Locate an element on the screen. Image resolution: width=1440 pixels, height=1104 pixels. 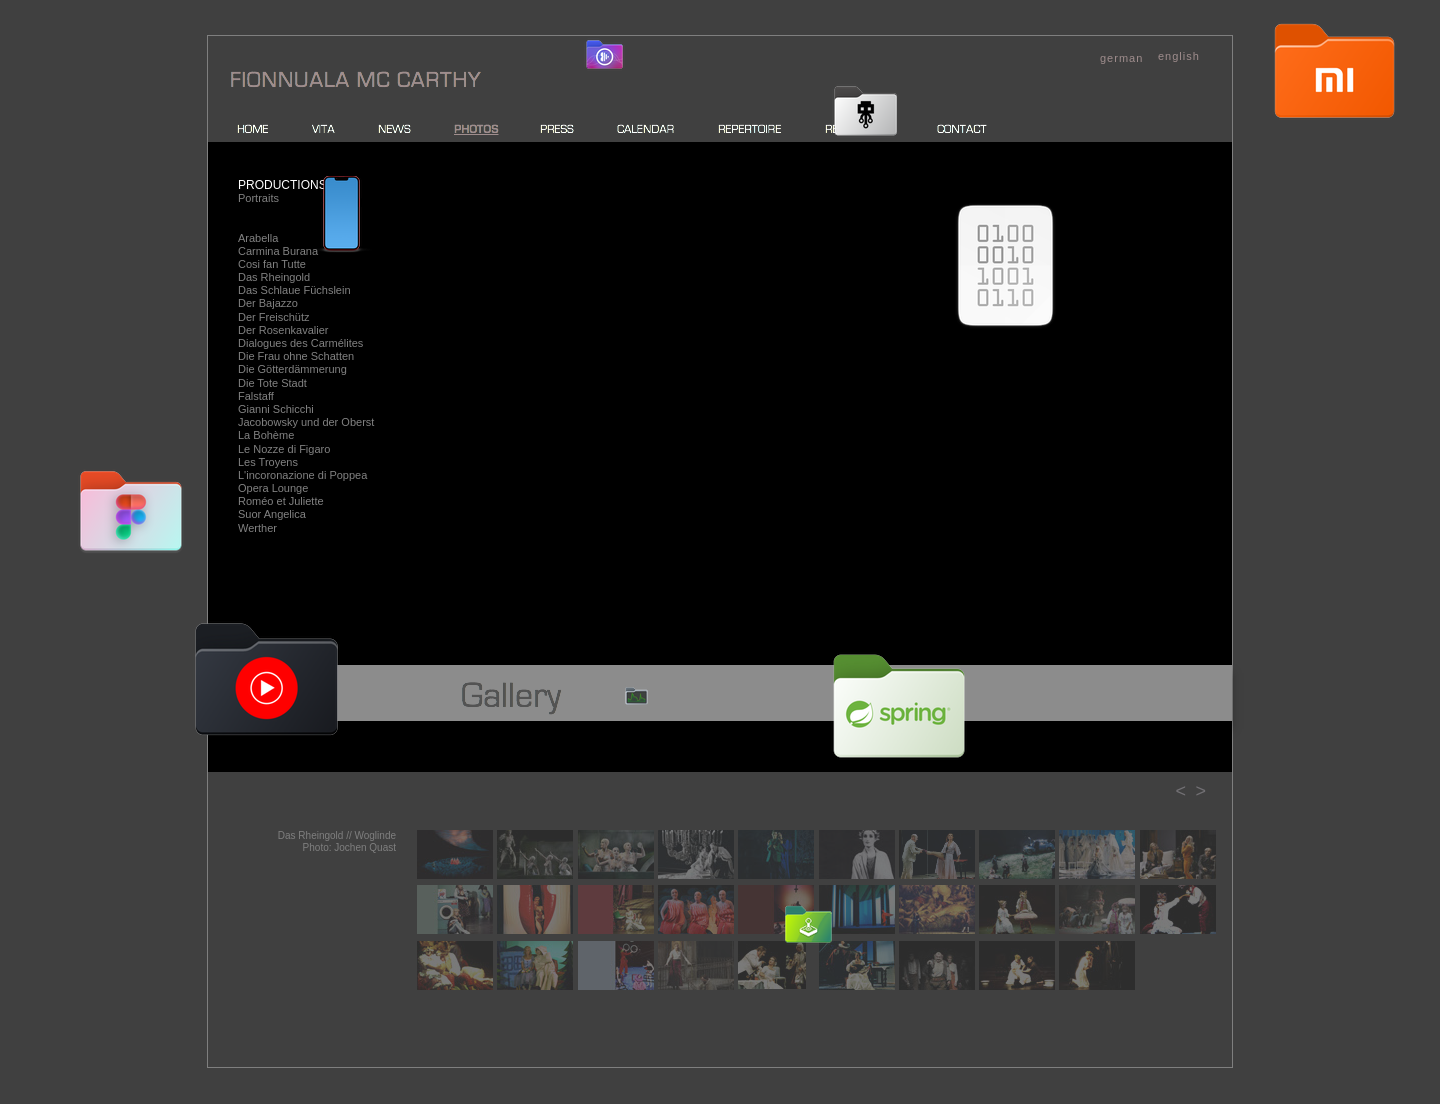
folder containing USB security testing tools is located at coordinates (865, 112).